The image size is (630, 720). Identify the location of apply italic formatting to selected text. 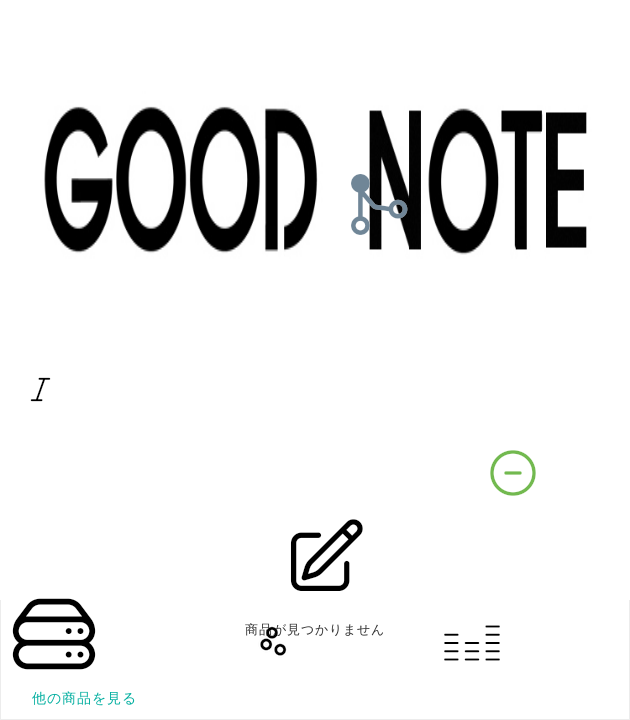
(40, 389).